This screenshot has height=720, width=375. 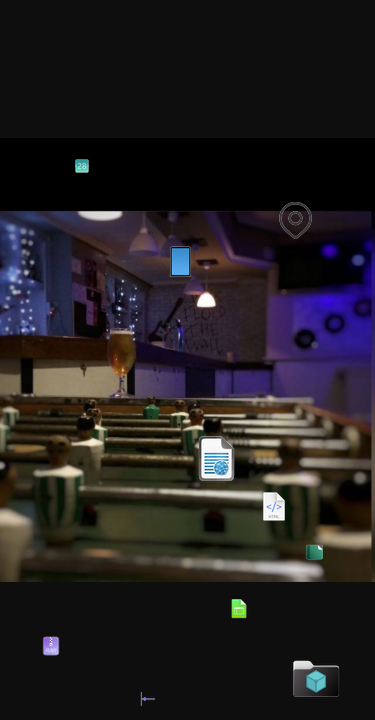 What do you see at coordinates (295, 220) in the screenshot?
I see `access location settings` at bounding box center [295, 220].